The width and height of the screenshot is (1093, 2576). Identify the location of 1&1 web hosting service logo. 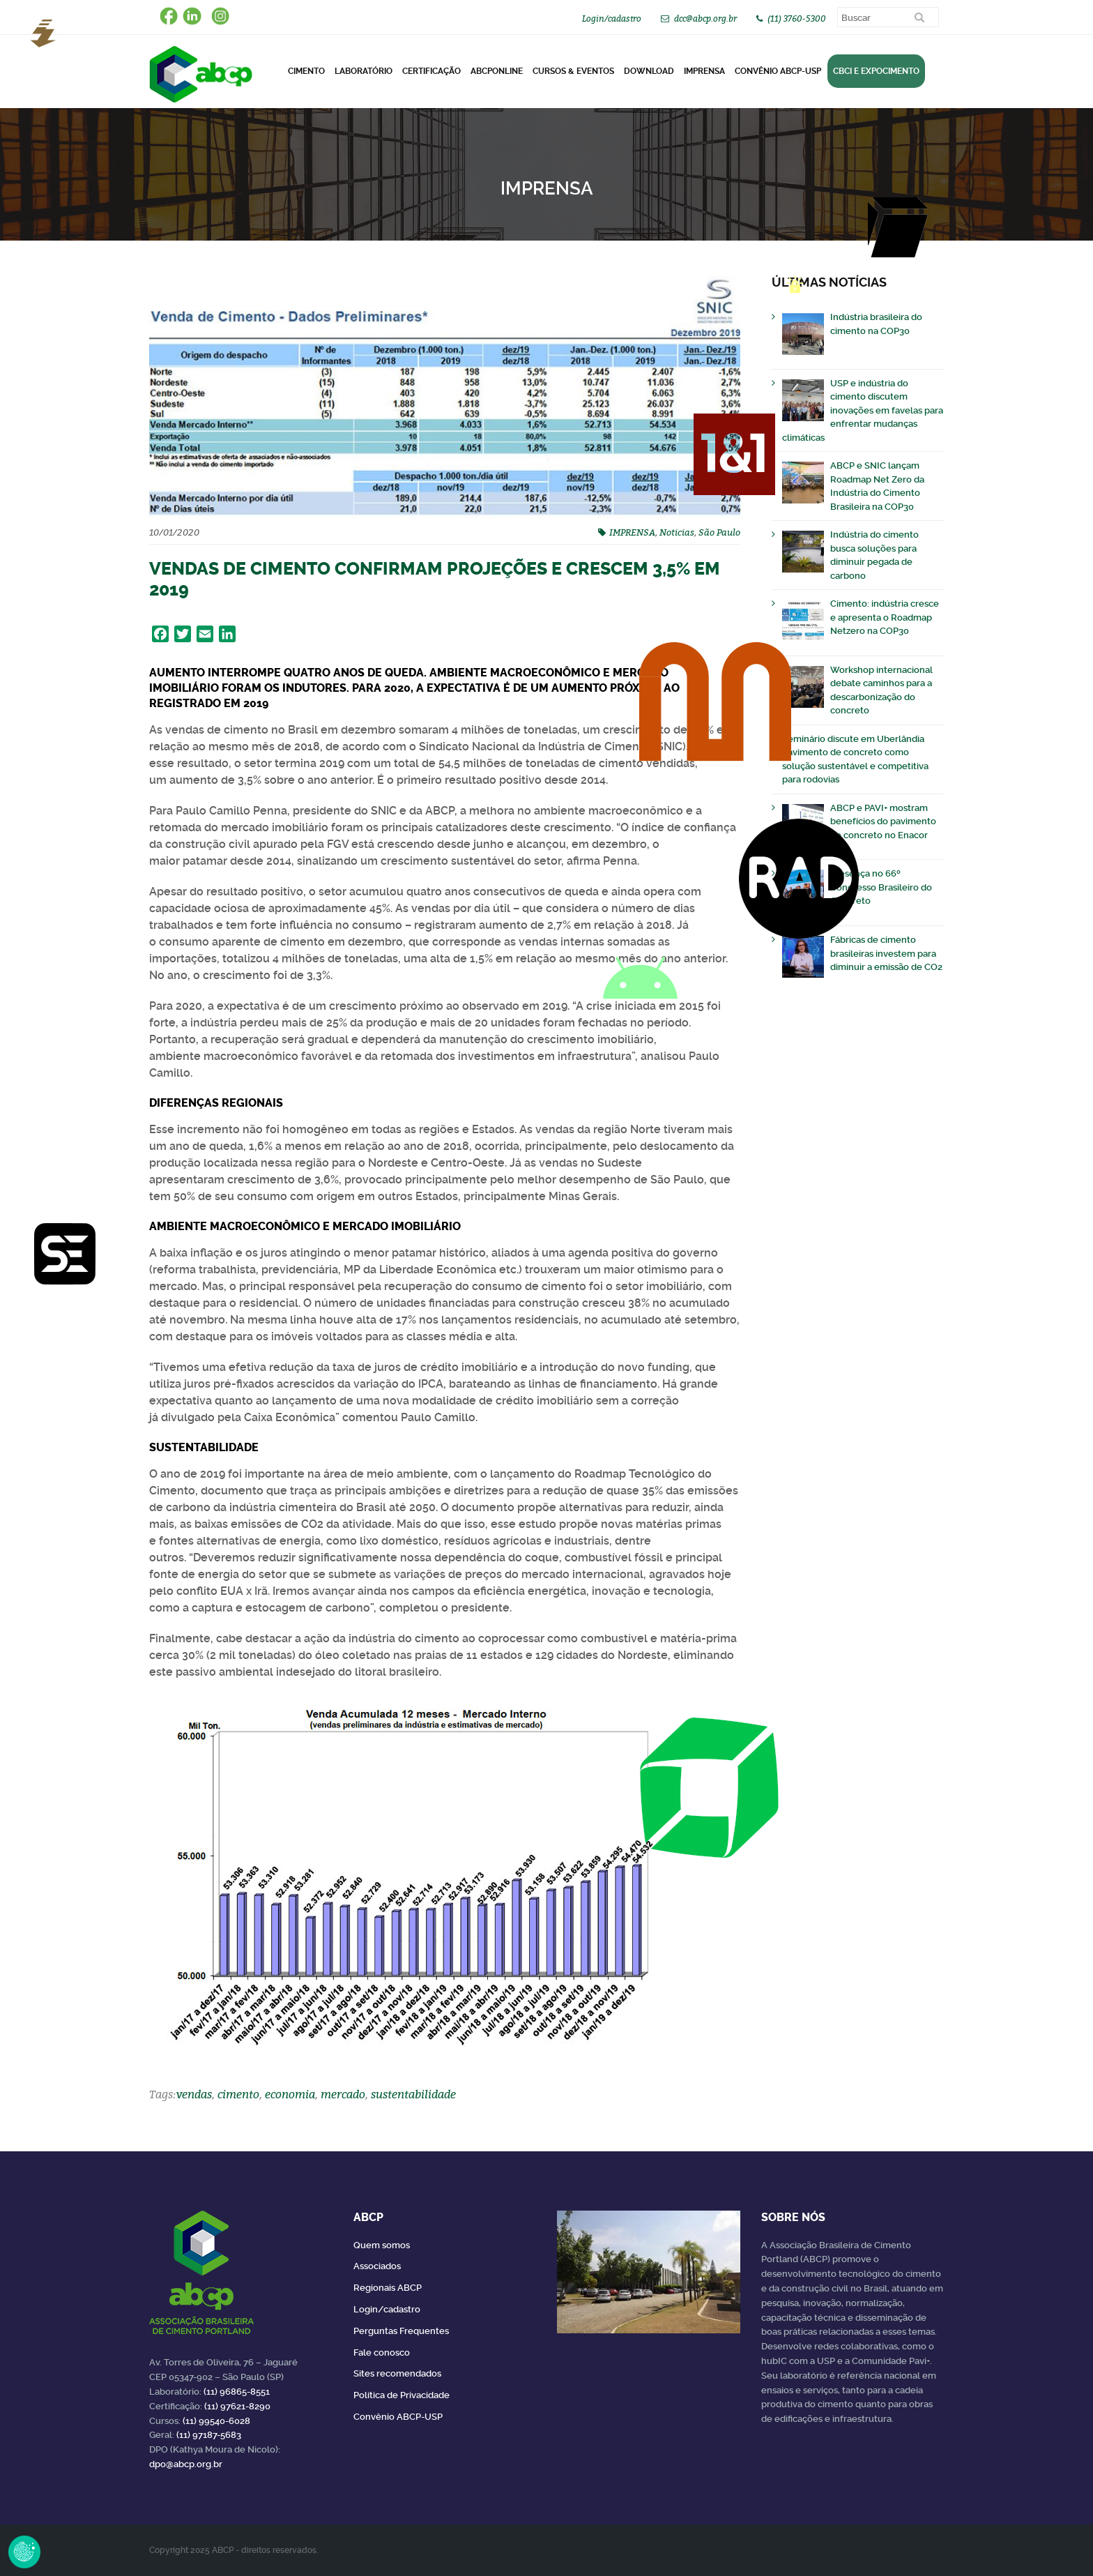
(734, 454).